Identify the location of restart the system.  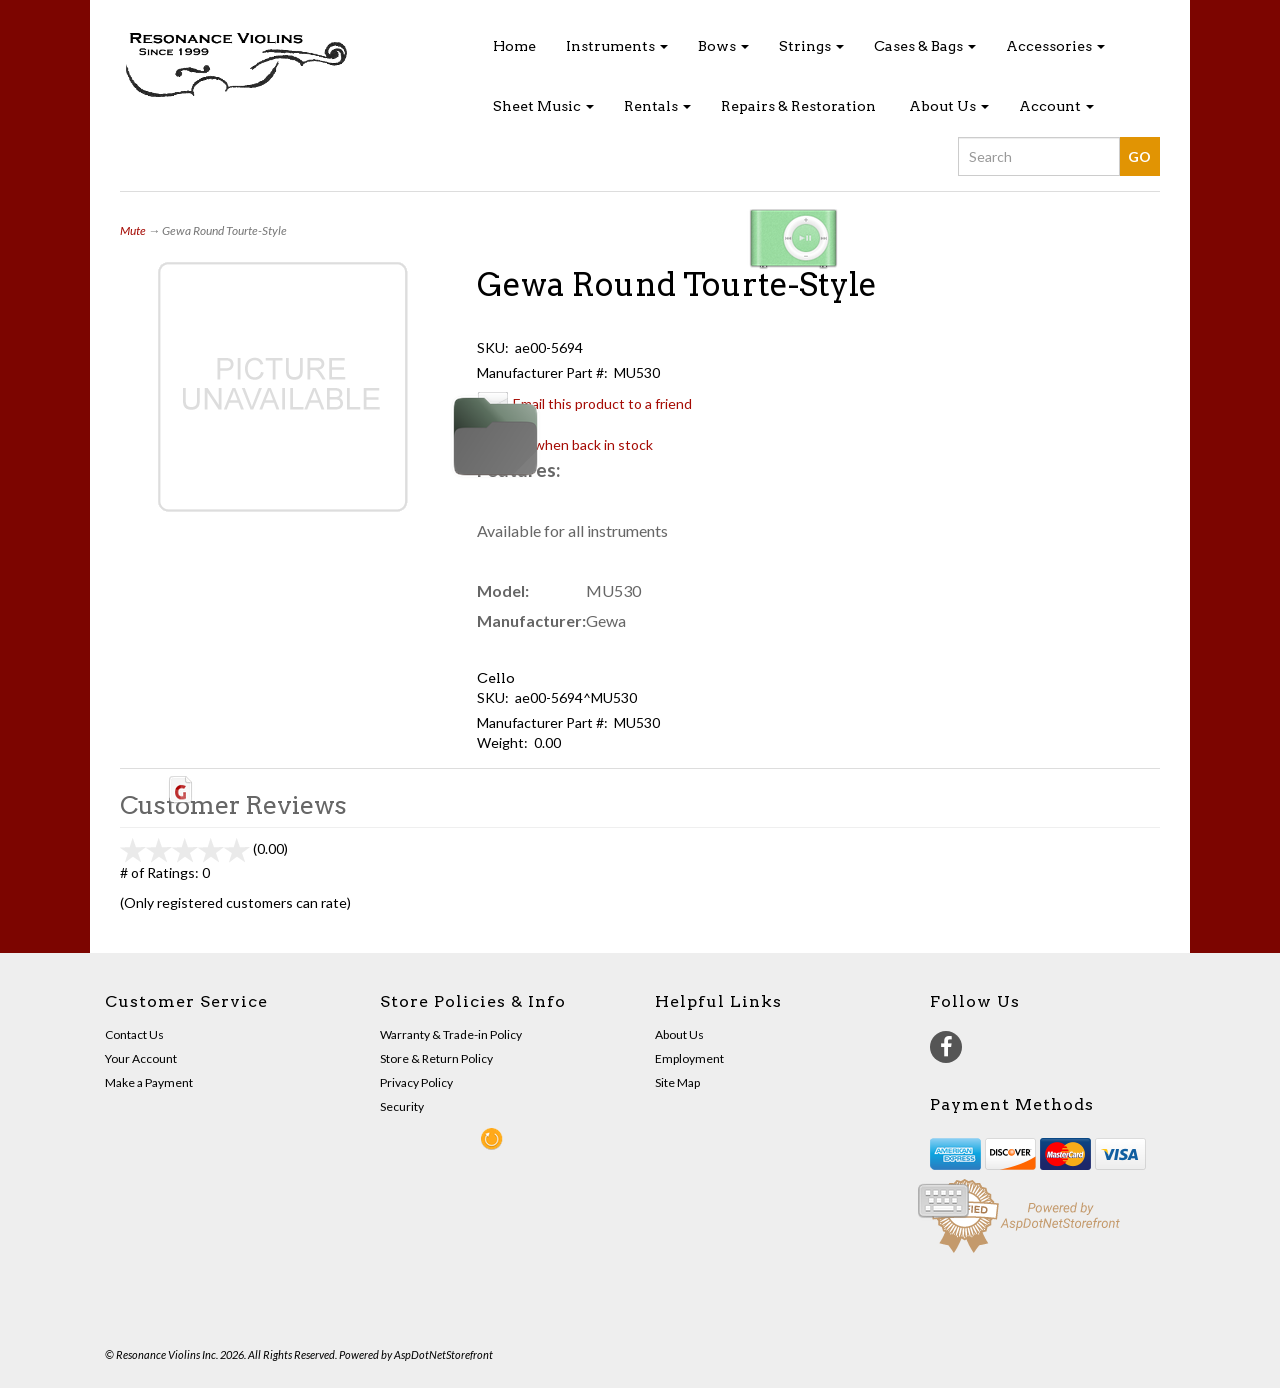
(492, 1139).